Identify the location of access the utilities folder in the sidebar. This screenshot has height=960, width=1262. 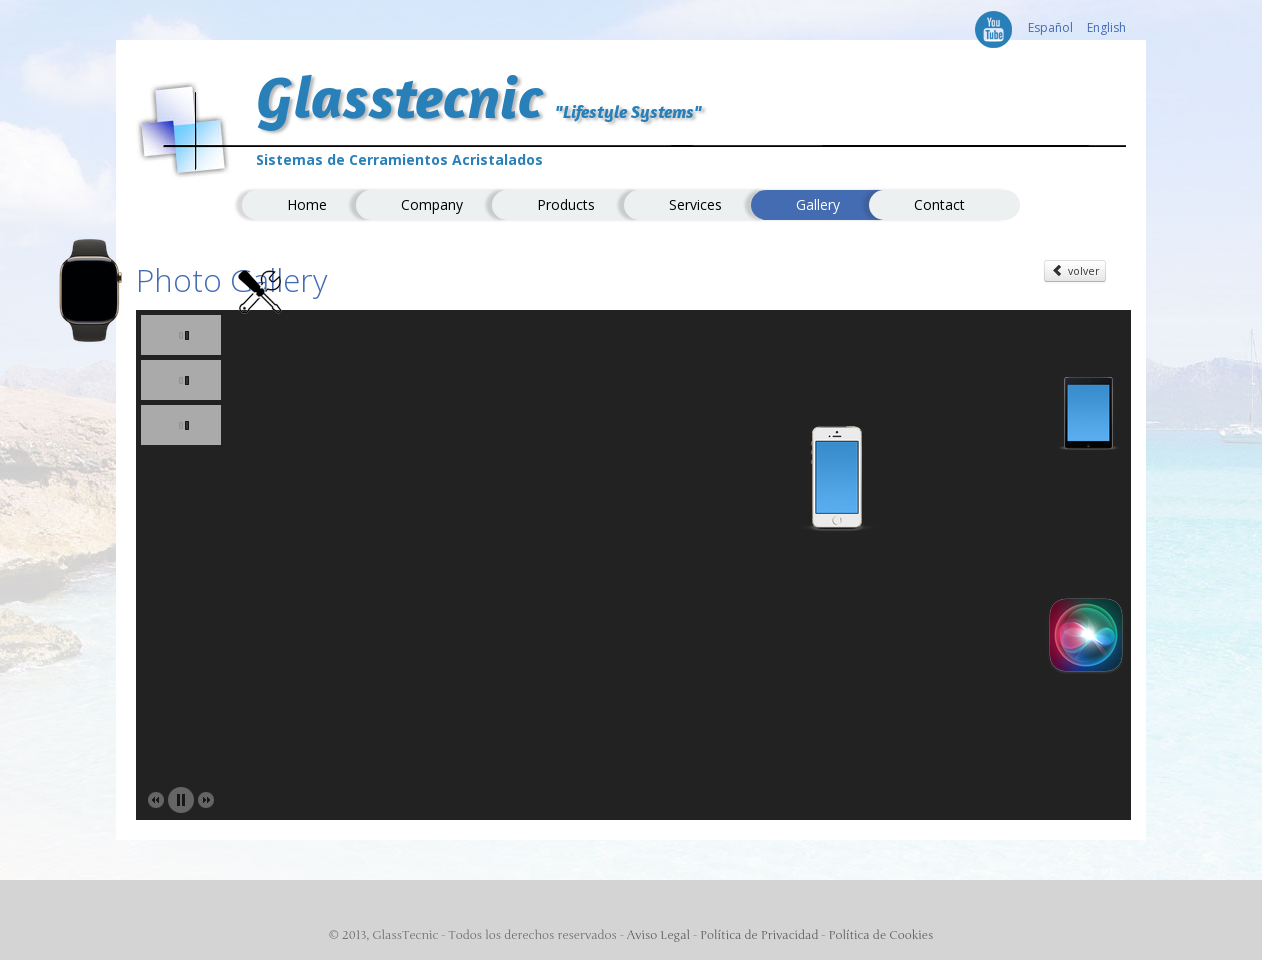
(260, 292).